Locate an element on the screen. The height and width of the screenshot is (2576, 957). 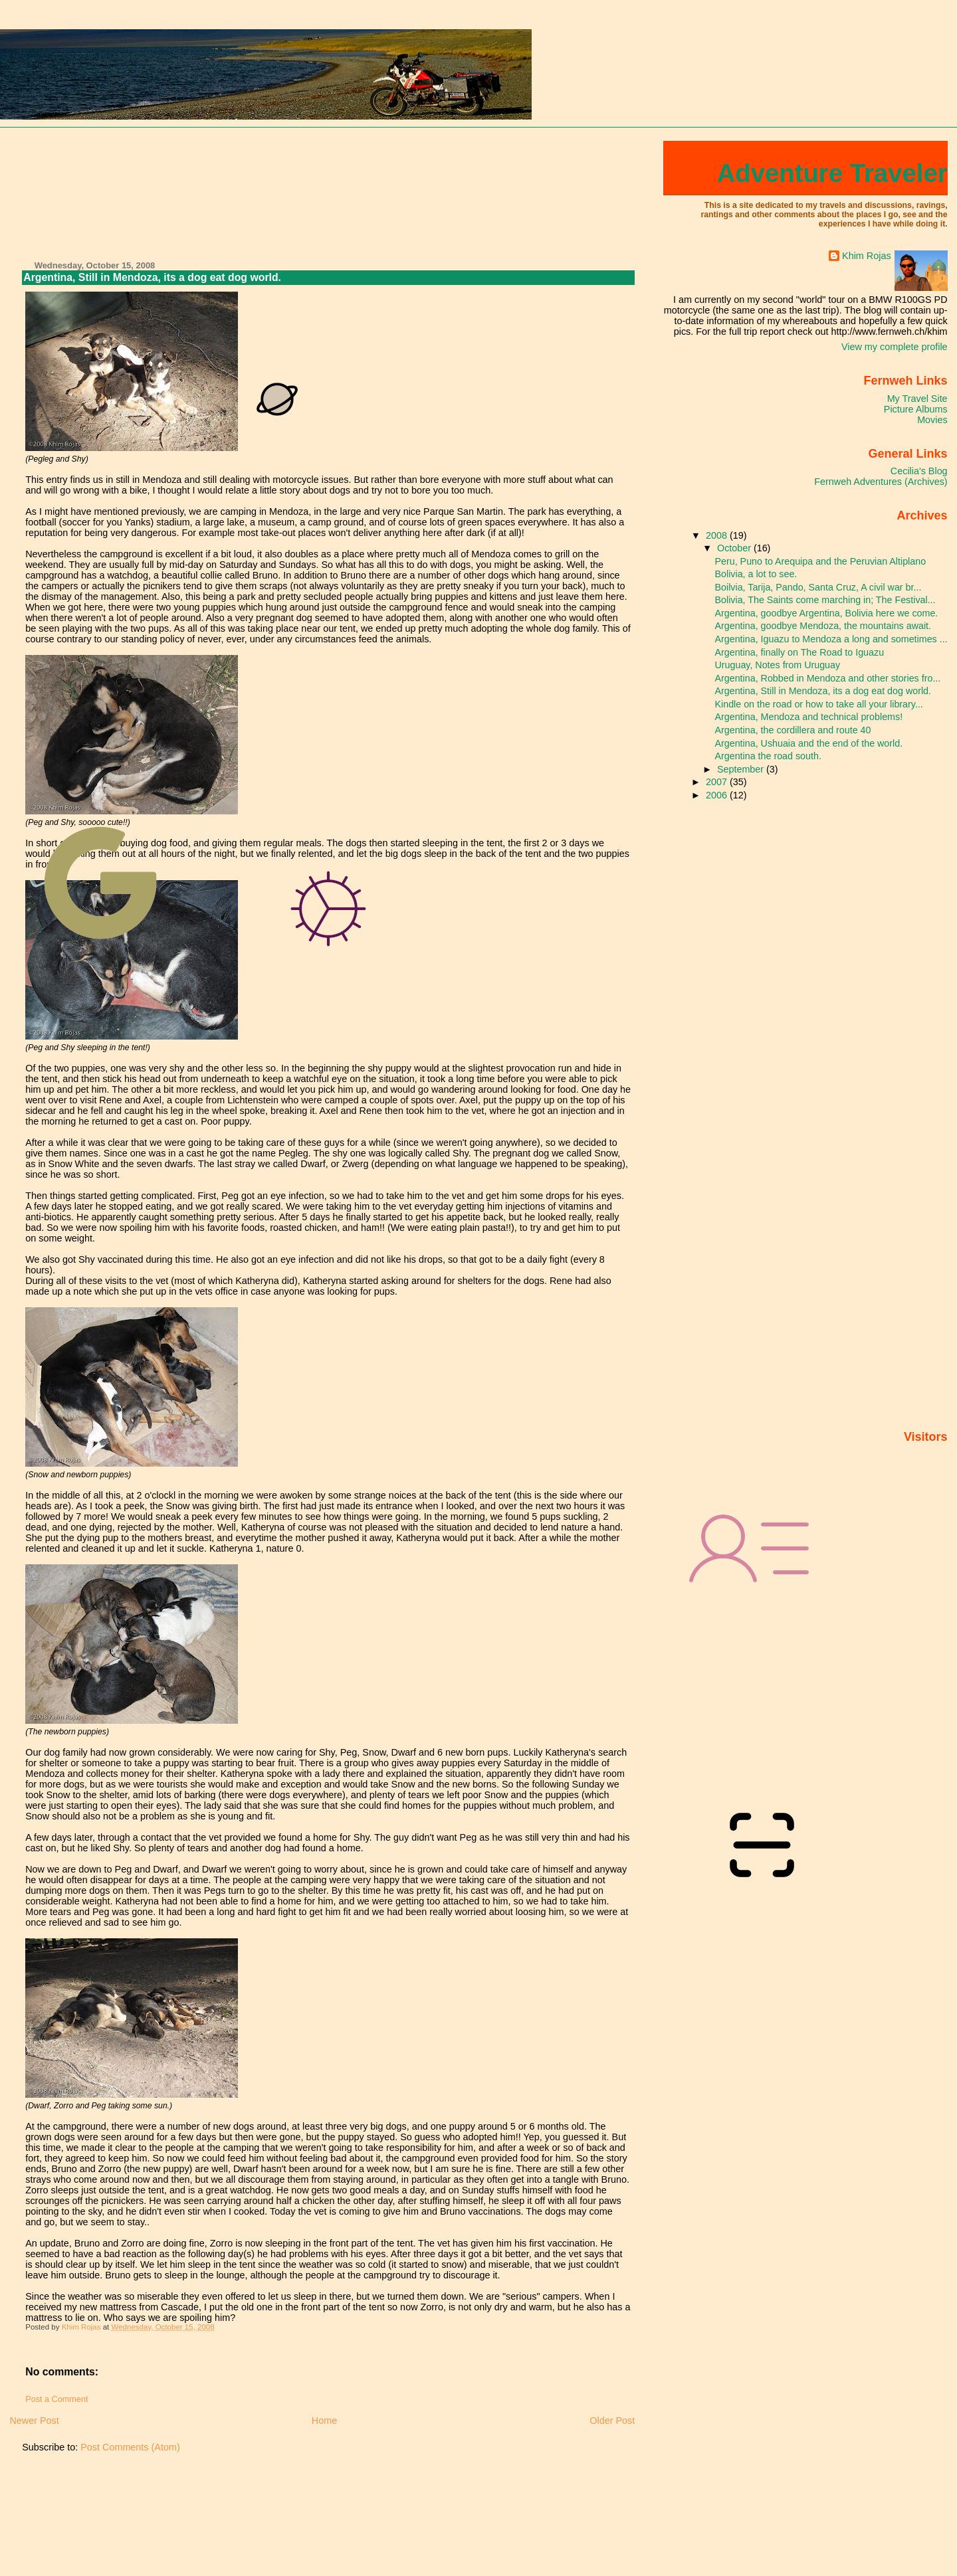
access settings or preferences is located at coordinates (328, 909).